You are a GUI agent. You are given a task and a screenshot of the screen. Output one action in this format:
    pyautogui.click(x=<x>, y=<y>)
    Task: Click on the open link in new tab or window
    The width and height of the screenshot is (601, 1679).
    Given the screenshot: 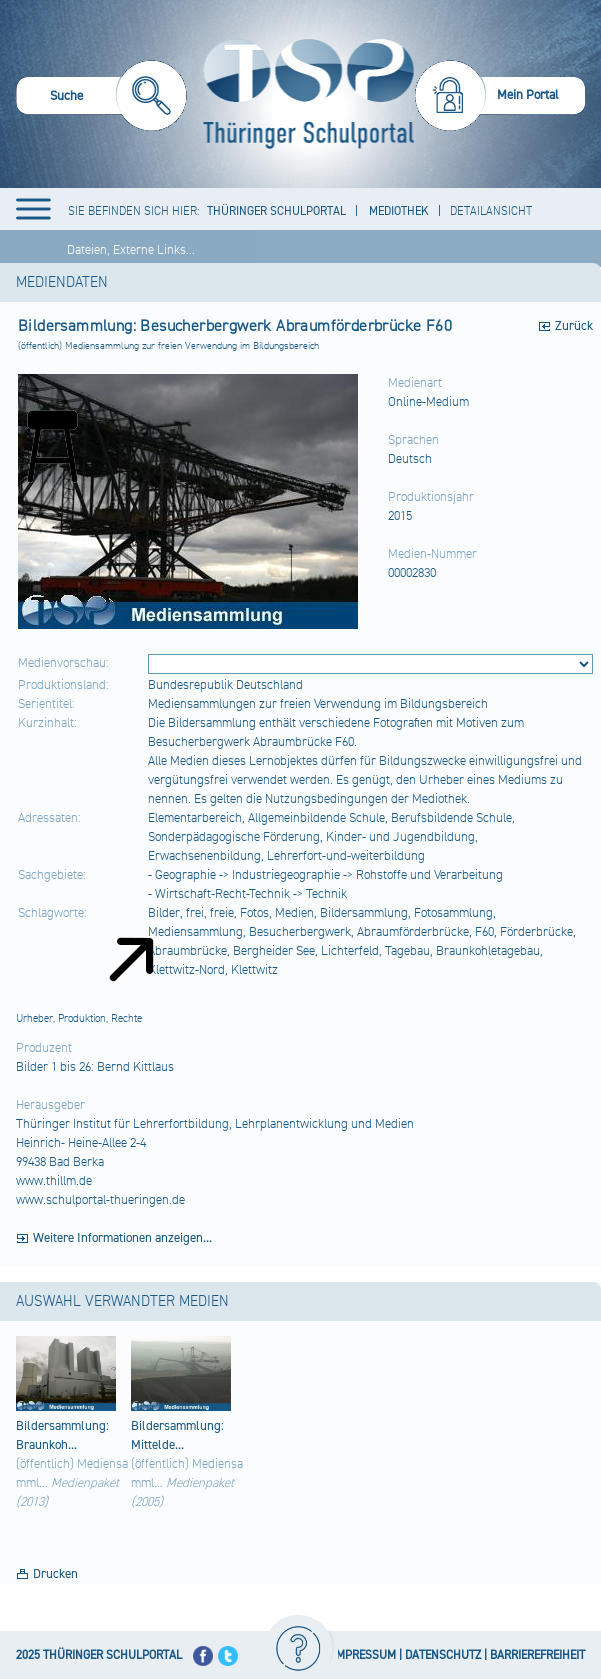 What is the action you would take?
    pyautogui.click(x=131, y=959)
    